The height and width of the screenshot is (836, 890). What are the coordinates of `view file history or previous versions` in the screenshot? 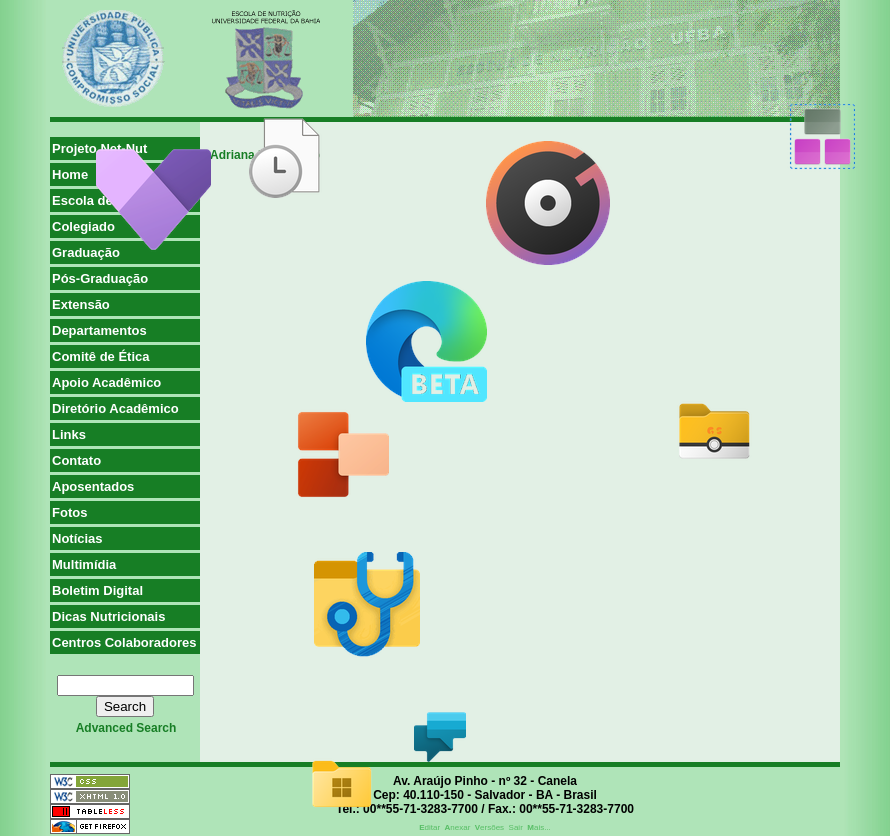 It's located at (291, 155).